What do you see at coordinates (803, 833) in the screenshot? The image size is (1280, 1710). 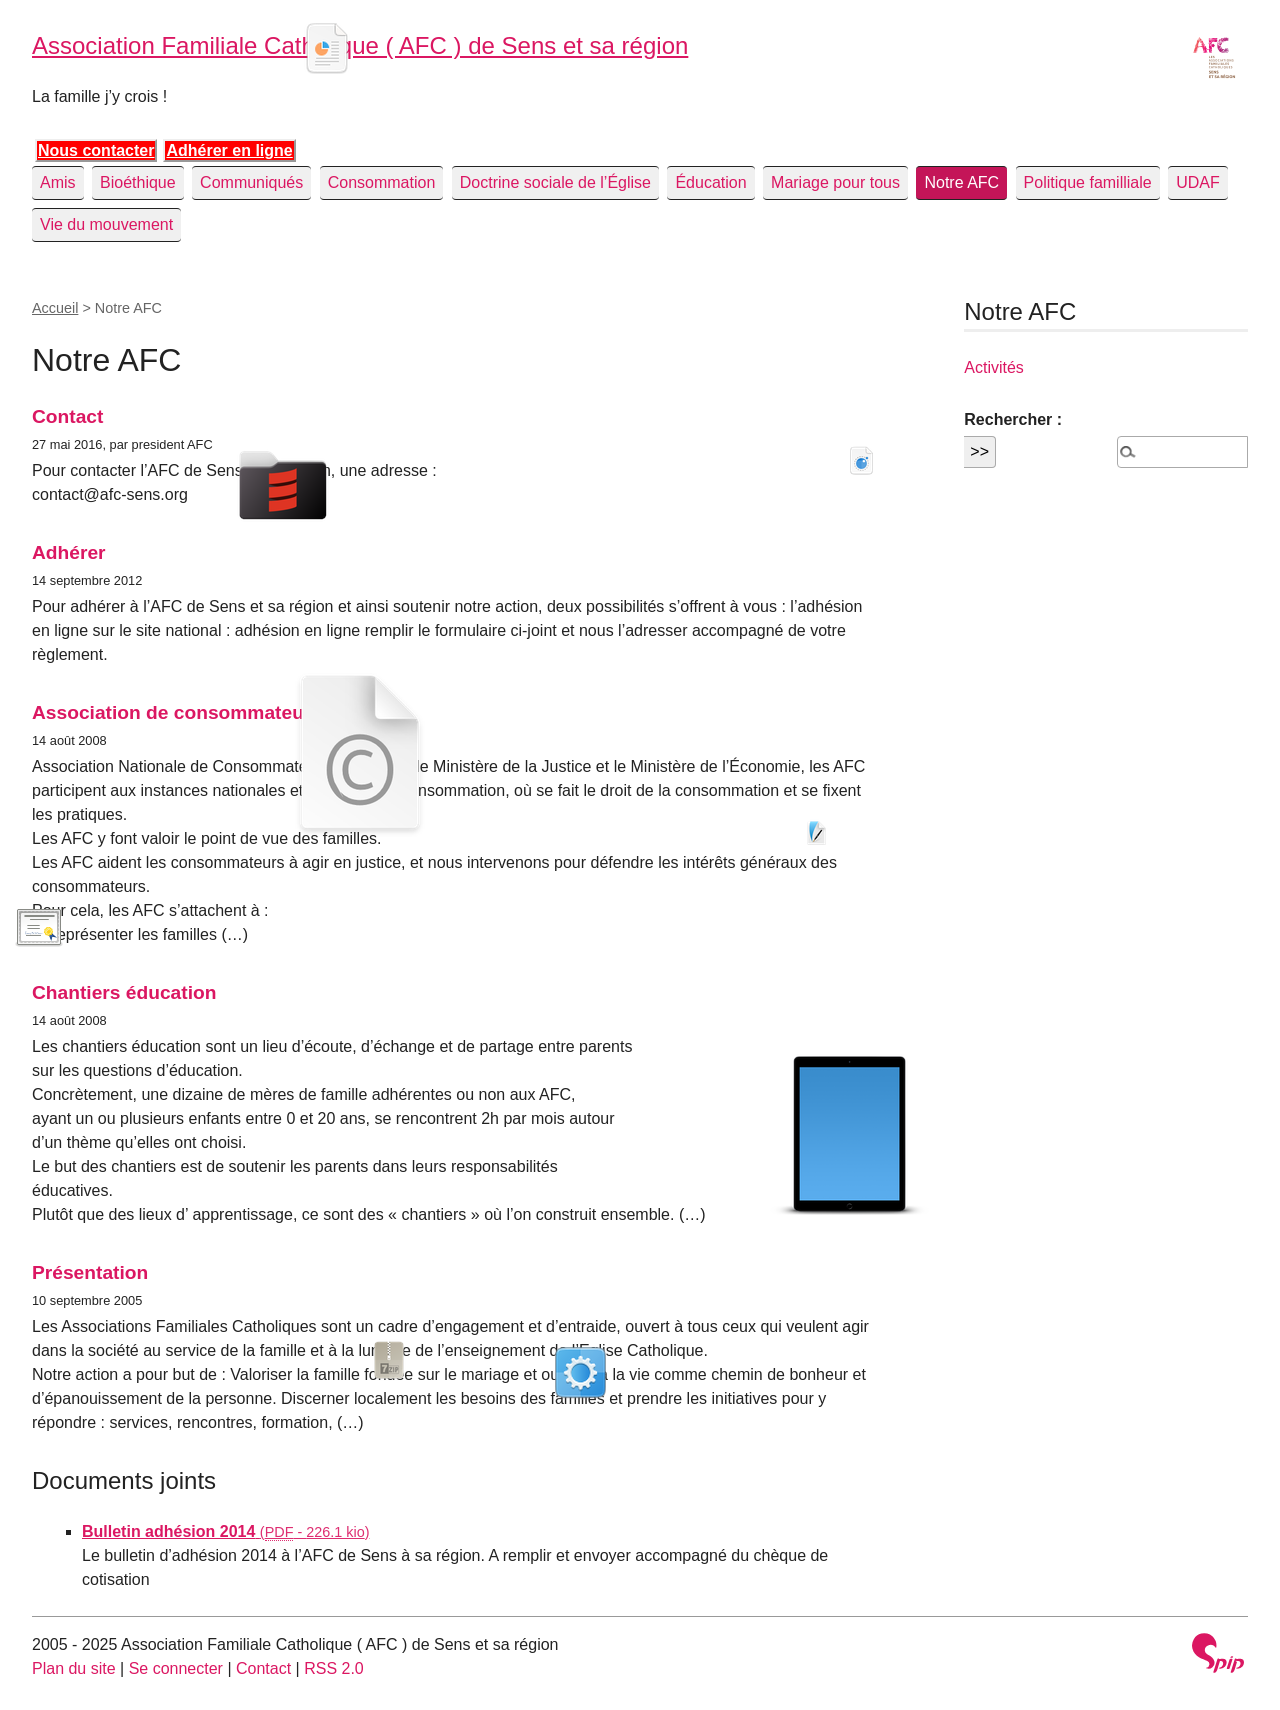 I see `a scribus document file` at bounding box center [803, 833].